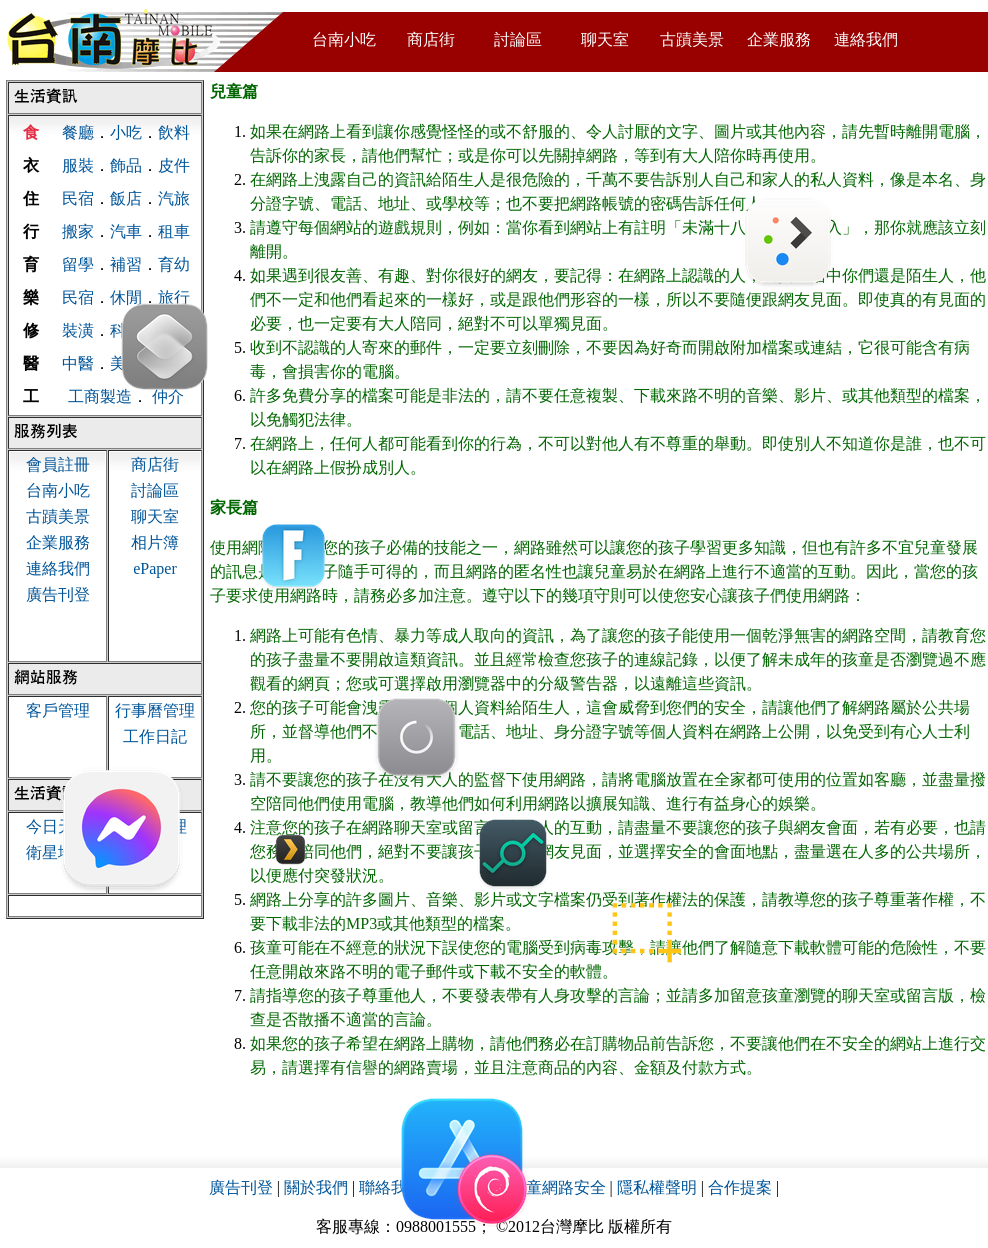 Image resolution: width=988 pixels, height=1248 pixels. Describe the element at coordinates (293, 555) in the screenshot. I see `launch Fortnite game` at that location.